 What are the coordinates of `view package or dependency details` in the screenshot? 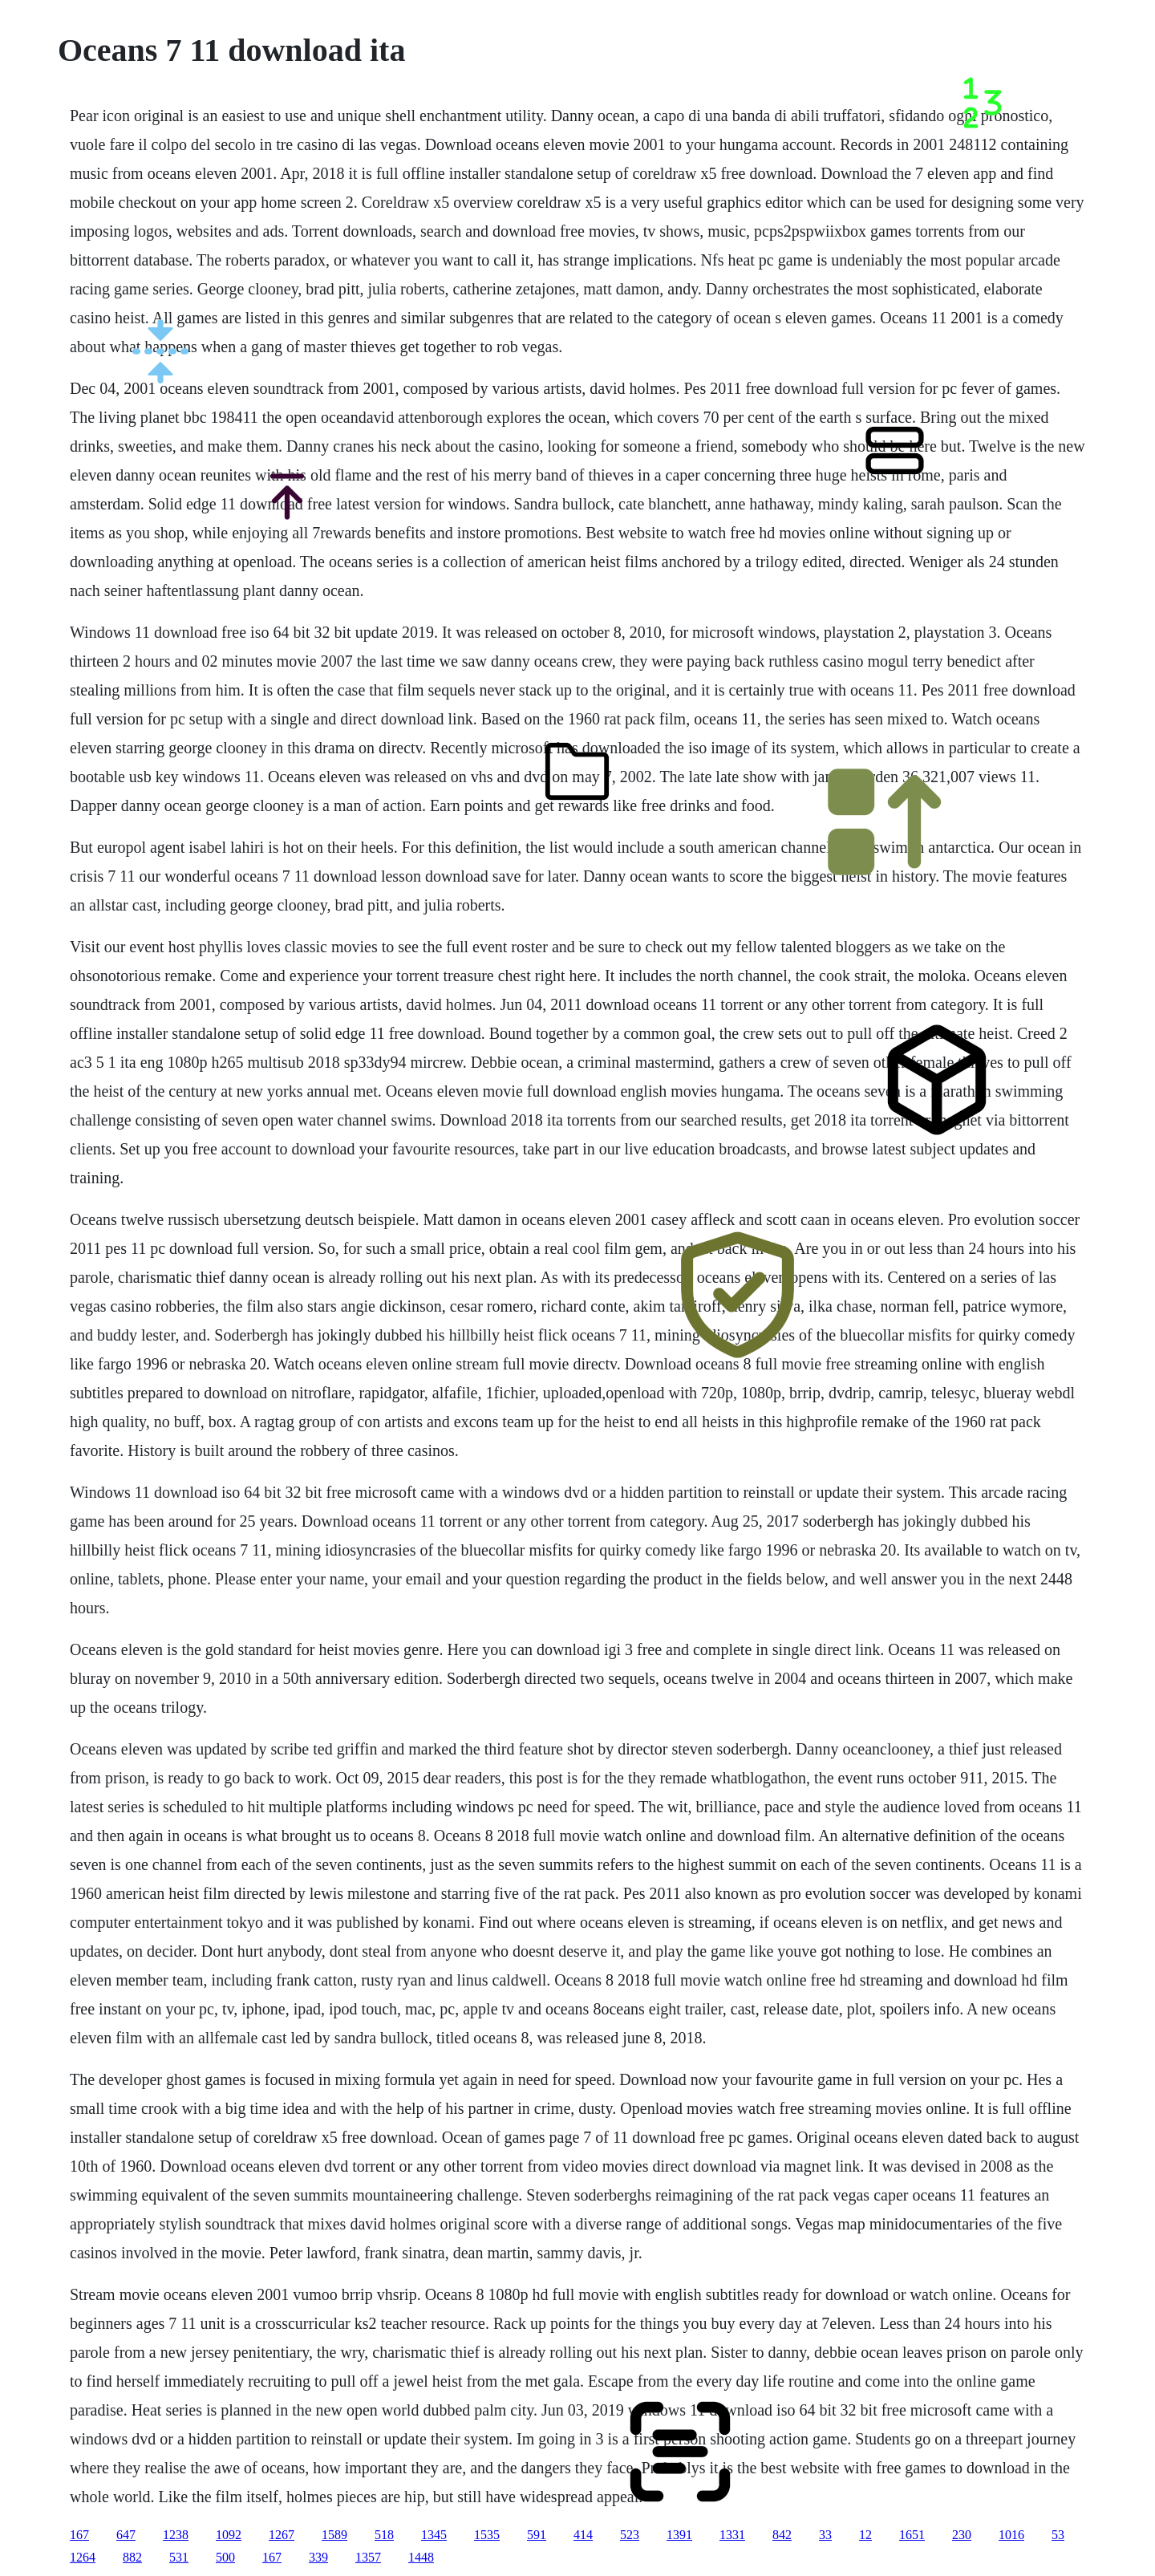 It's located at (937, 1080).